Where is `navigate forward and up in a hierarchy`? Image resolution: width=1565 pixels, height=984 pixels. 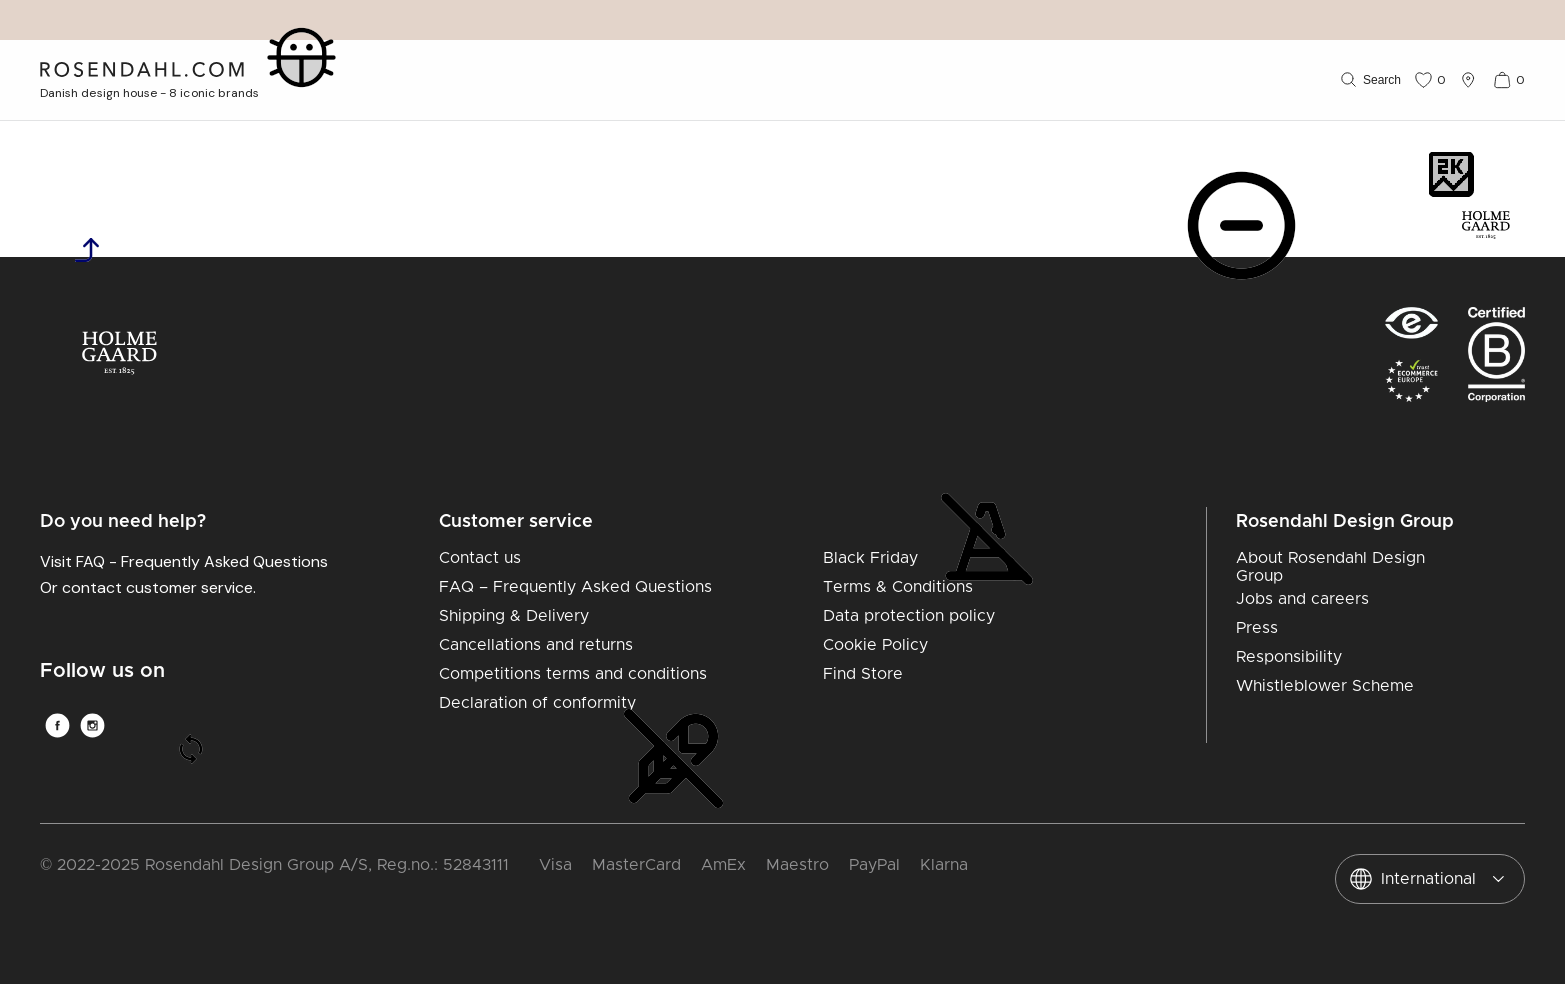 navigate forward and up in a hierarchy is located at coordinates (87, 250).